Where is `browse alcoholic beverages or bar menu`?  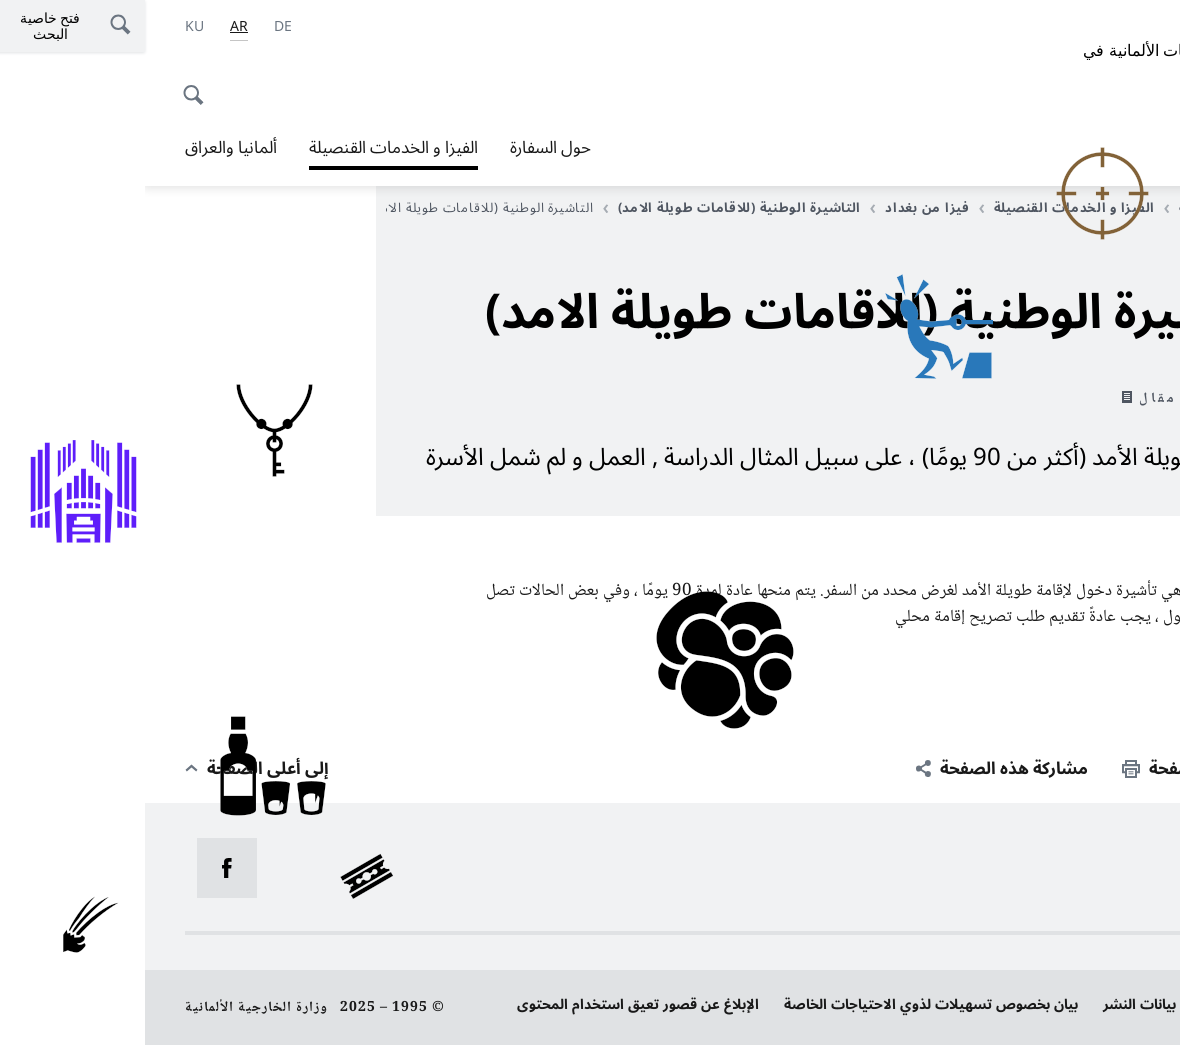 browse alcoholic beverages or bar menu is located at coordinates (273, 766).